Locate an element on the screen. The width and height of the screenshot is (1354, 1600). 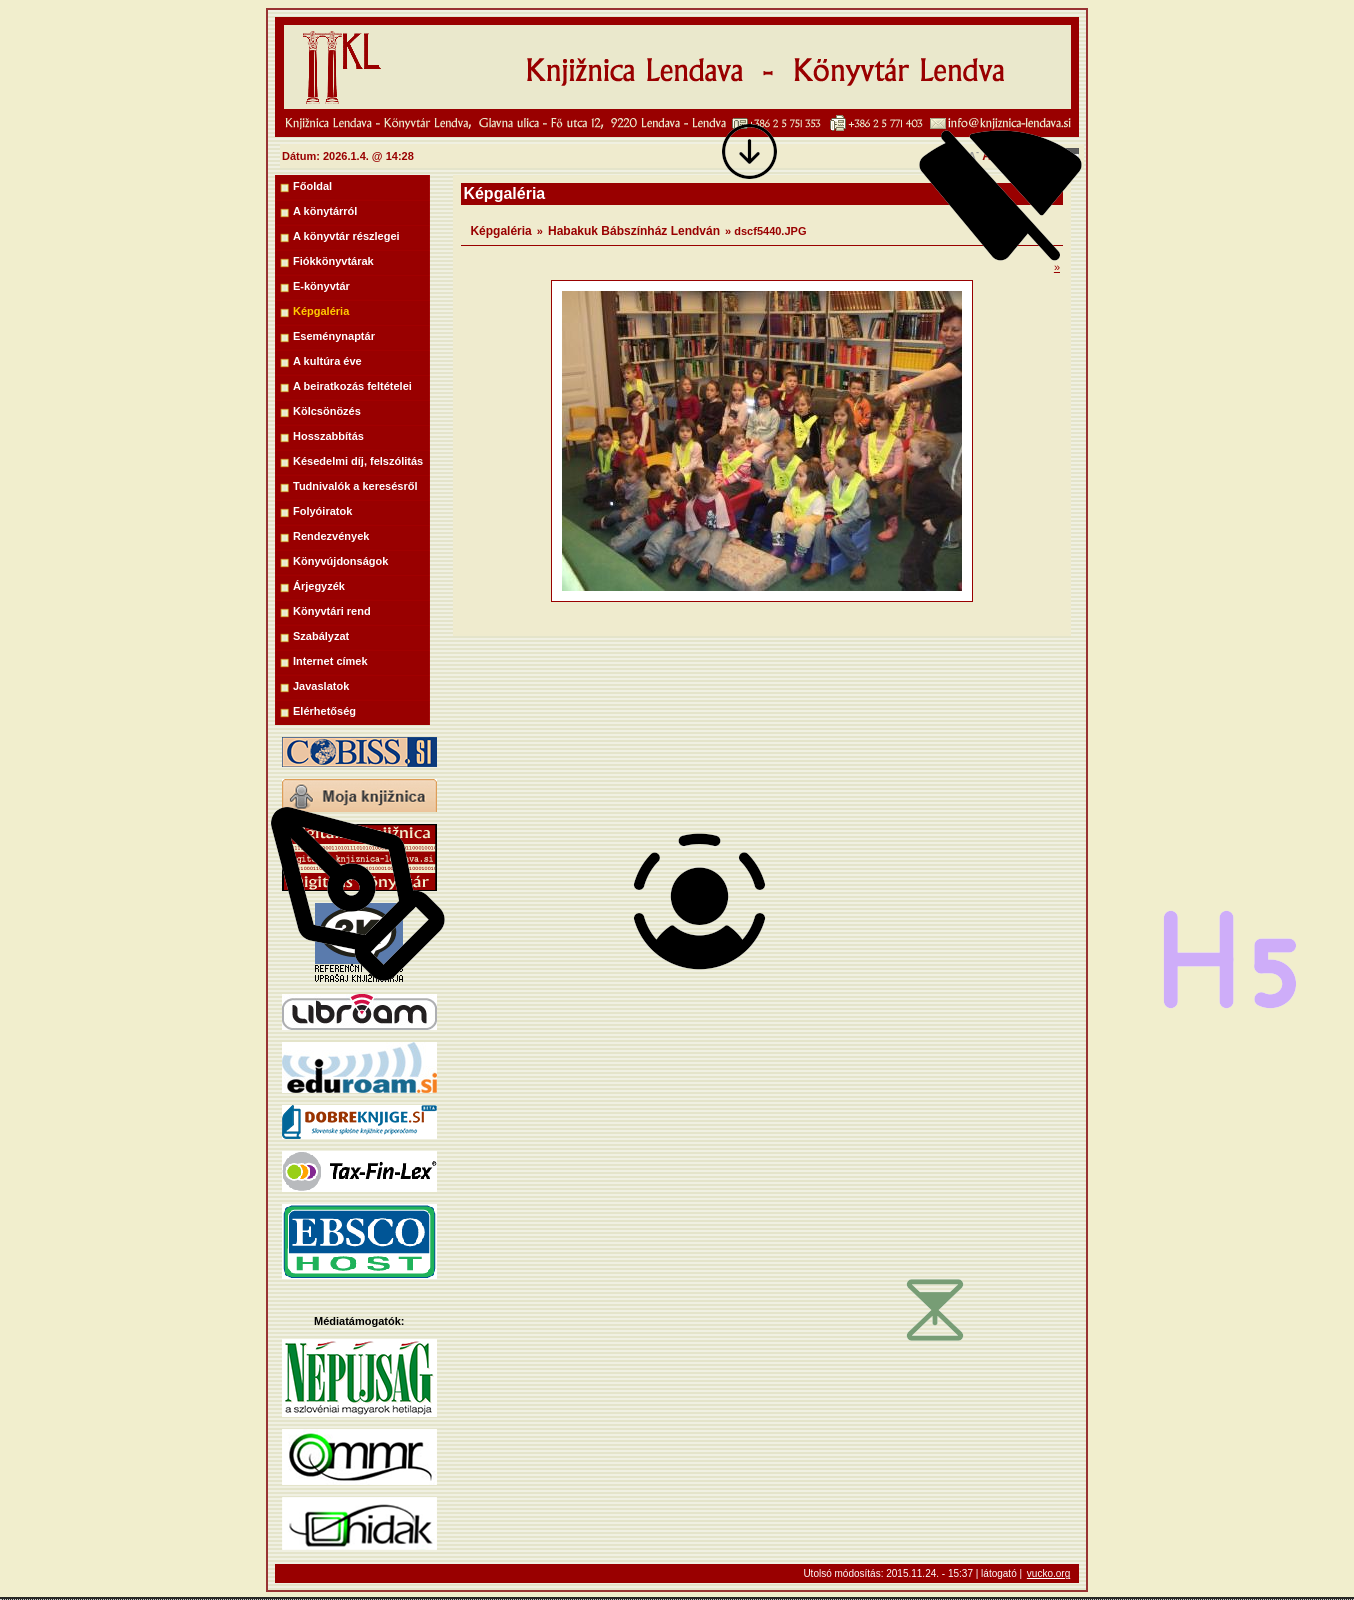
format text as heading level 5 is located at coordinates (1226, 959).